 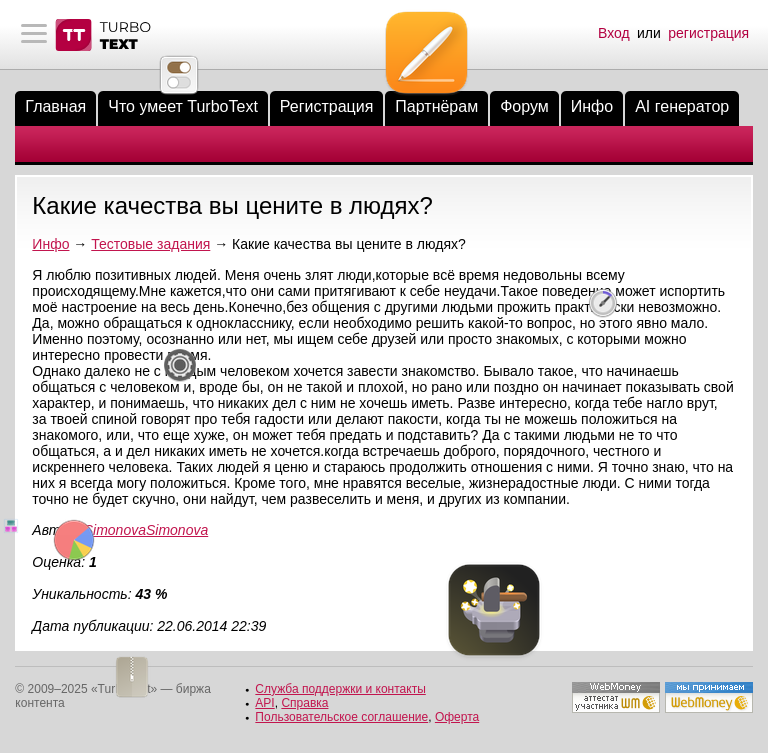 What do you see at coordinates (426, 52) in the screenshot?
I see `open Apple Pages document editor` at bounding box center [426, 52].